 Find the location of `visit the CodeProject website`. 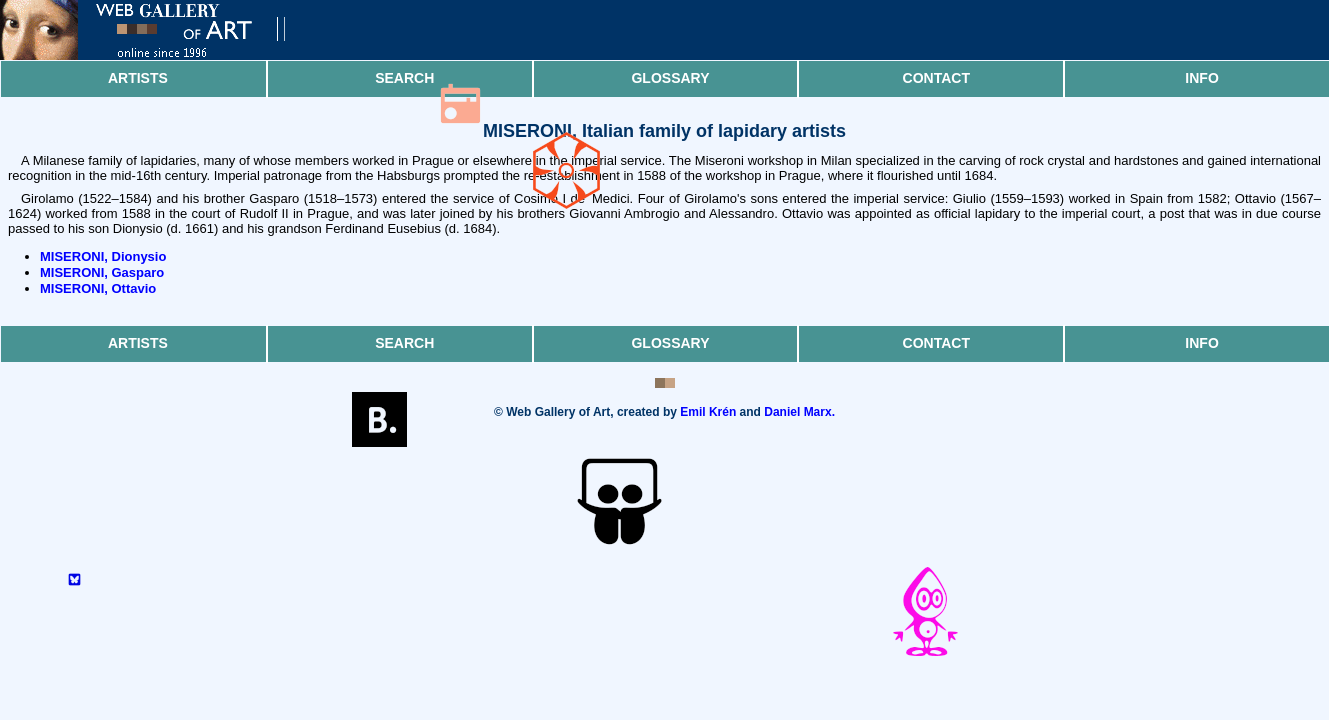

visit the CodeProject website is located at coordinates (925, 611).